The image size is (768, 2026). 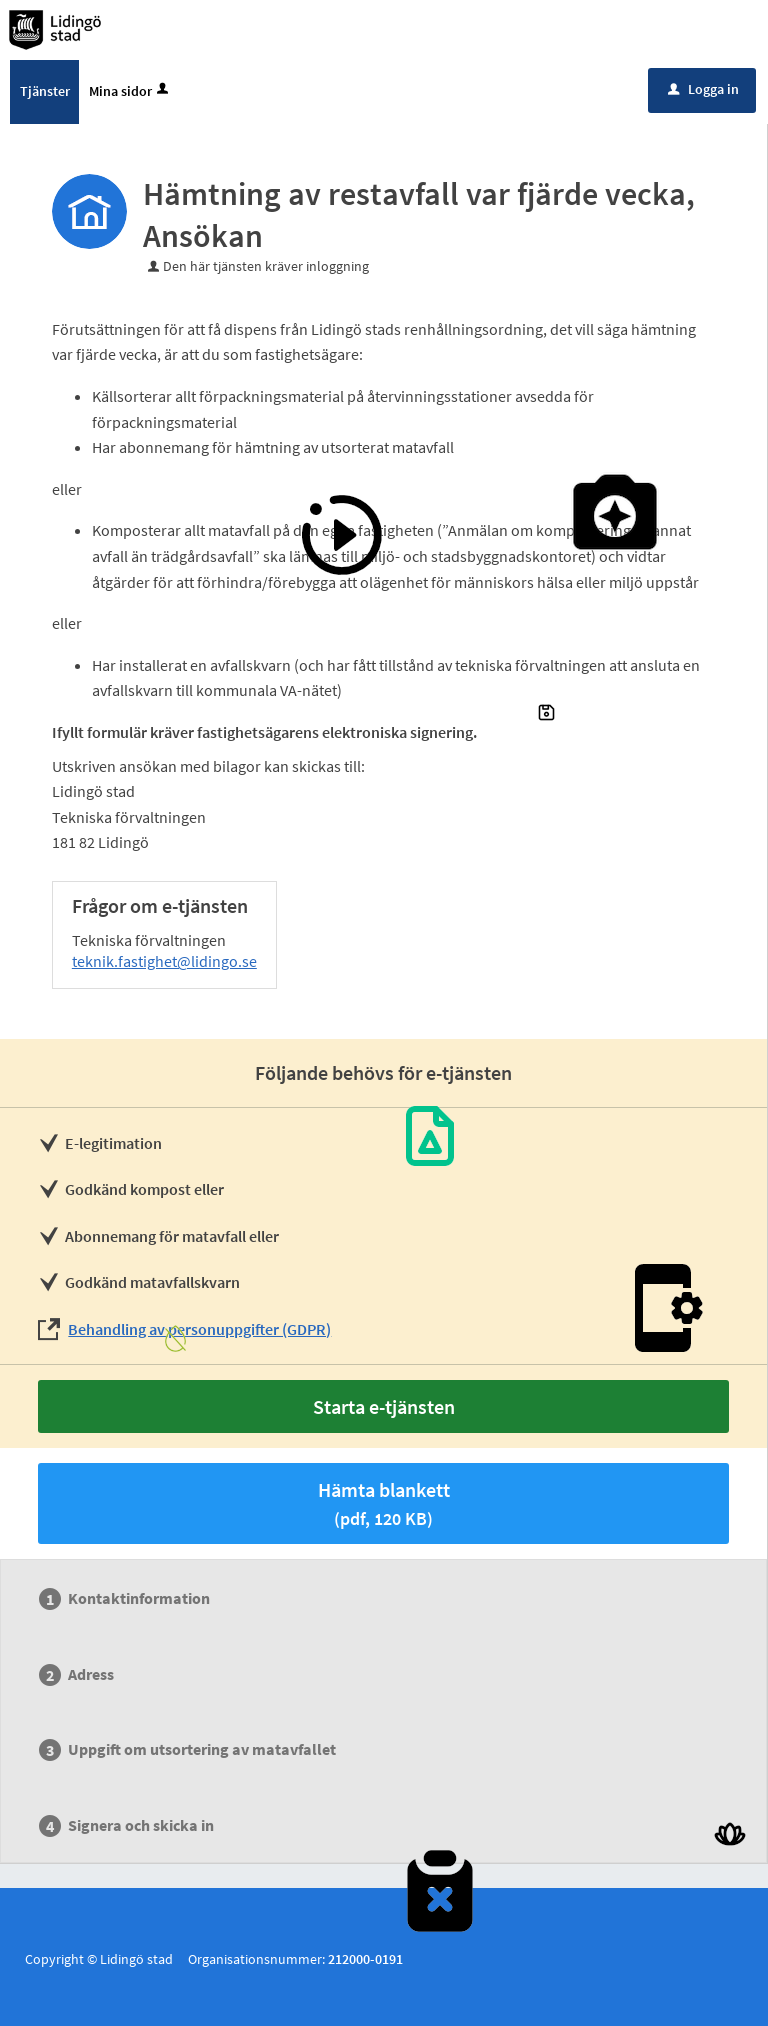 What do you see at coordinates (663, 1308) in the screenshot?
I see `open app settings` at bounding box center [663, 1308].